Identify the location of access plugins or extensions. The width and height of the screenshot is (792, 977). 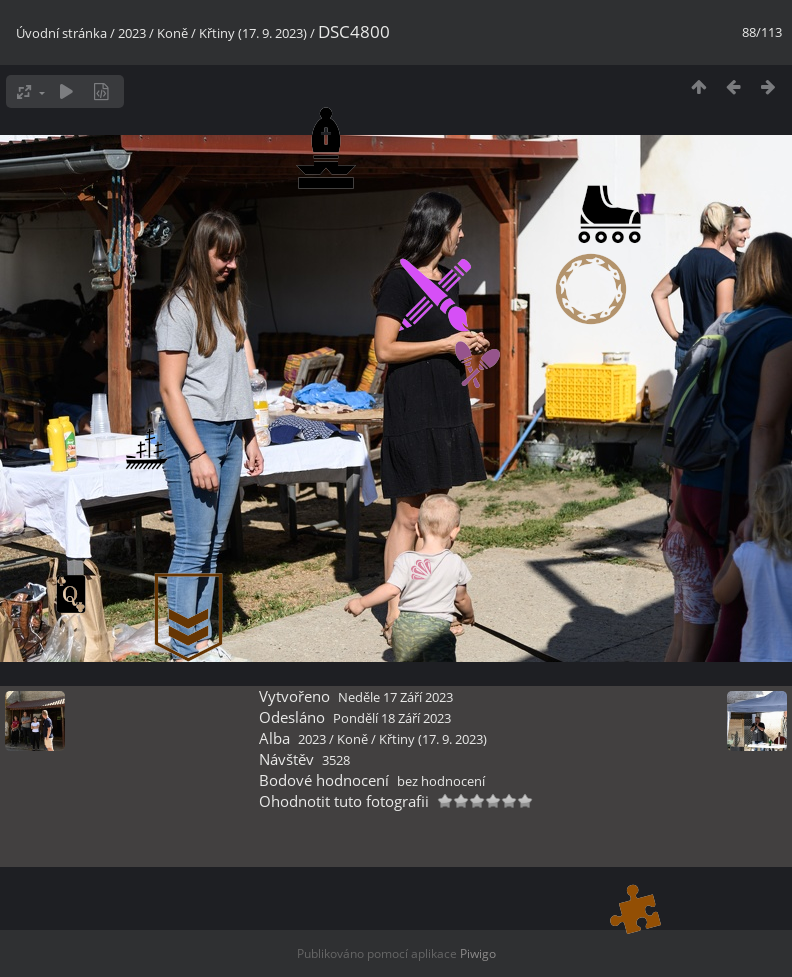
(635, 909).